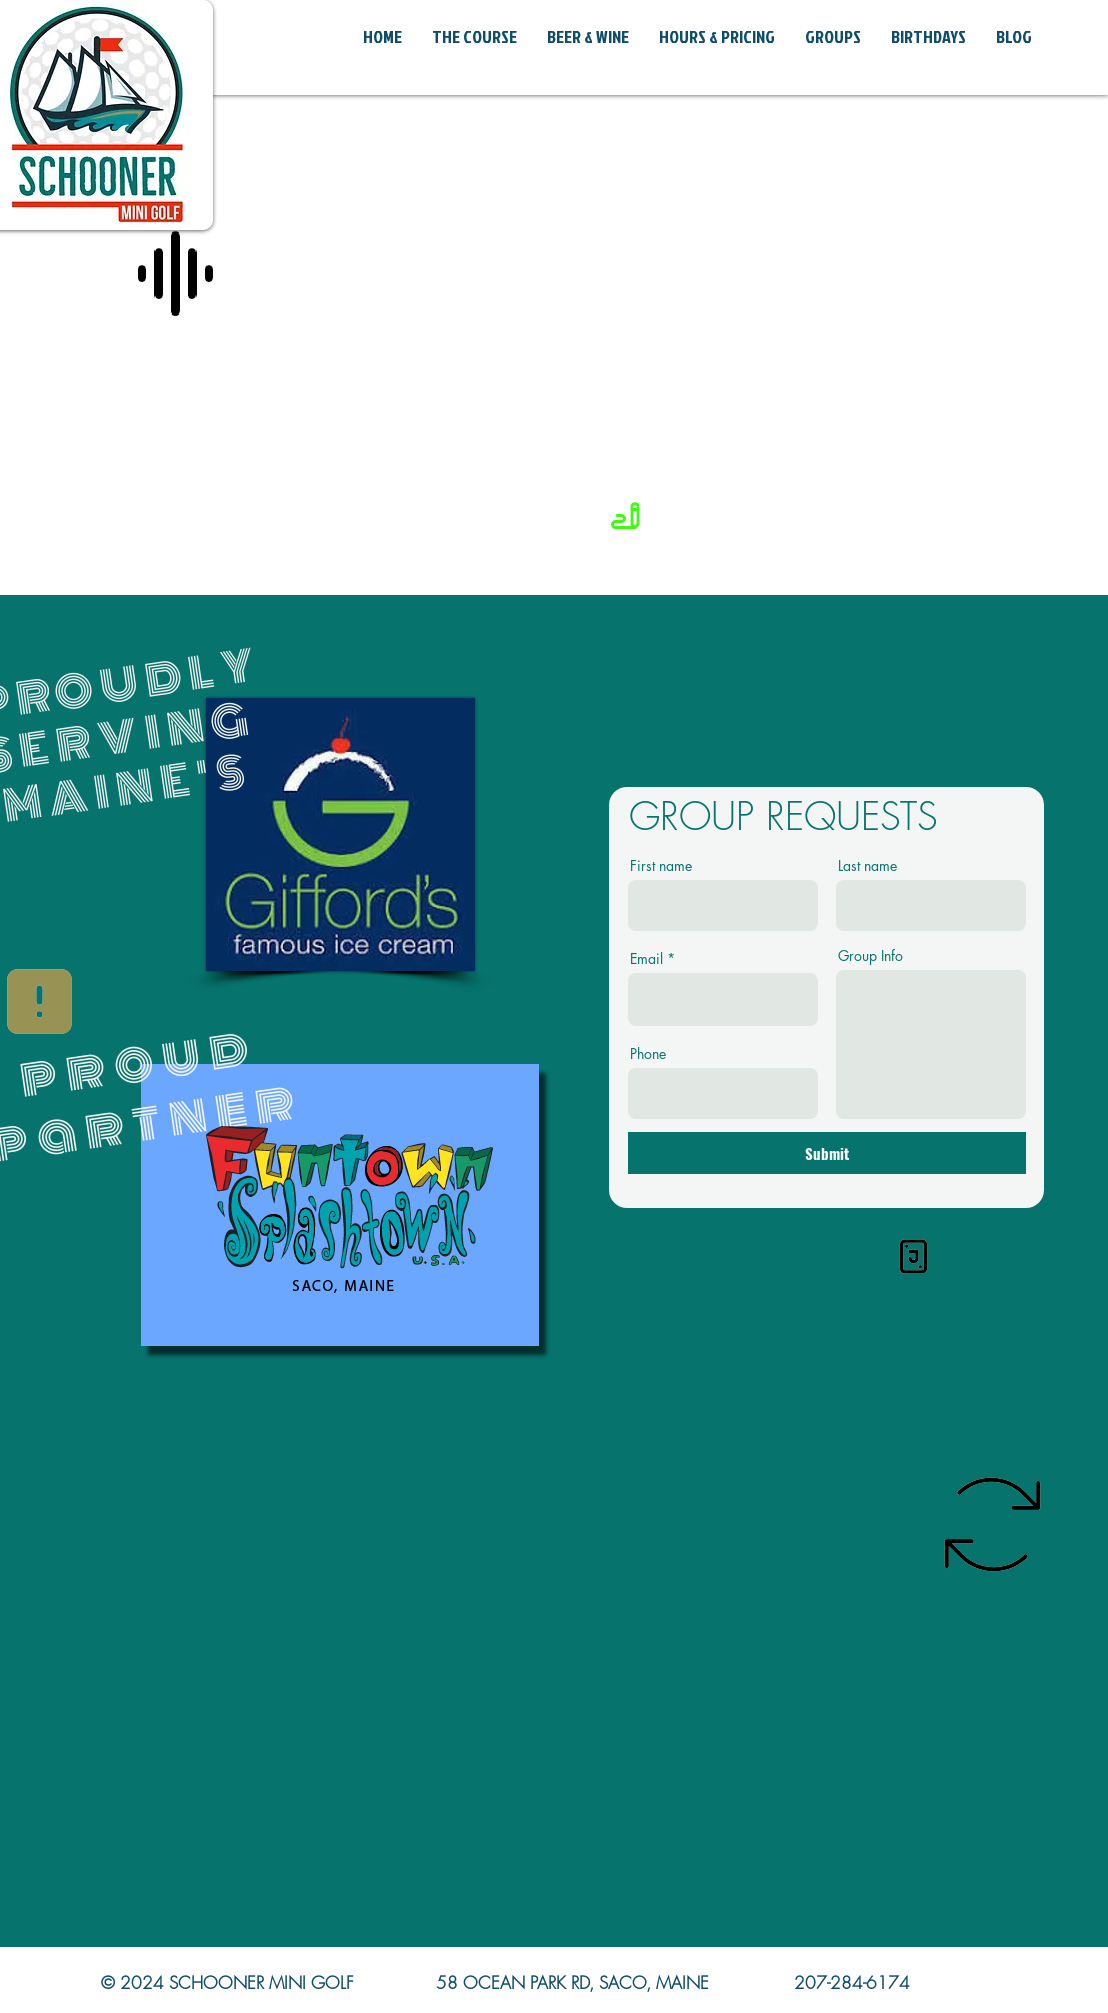  What do you see at coordinates (39, 1001) in the screenshot?
I see `indicates a warning or alert status` at bounding box center [39, 1001].